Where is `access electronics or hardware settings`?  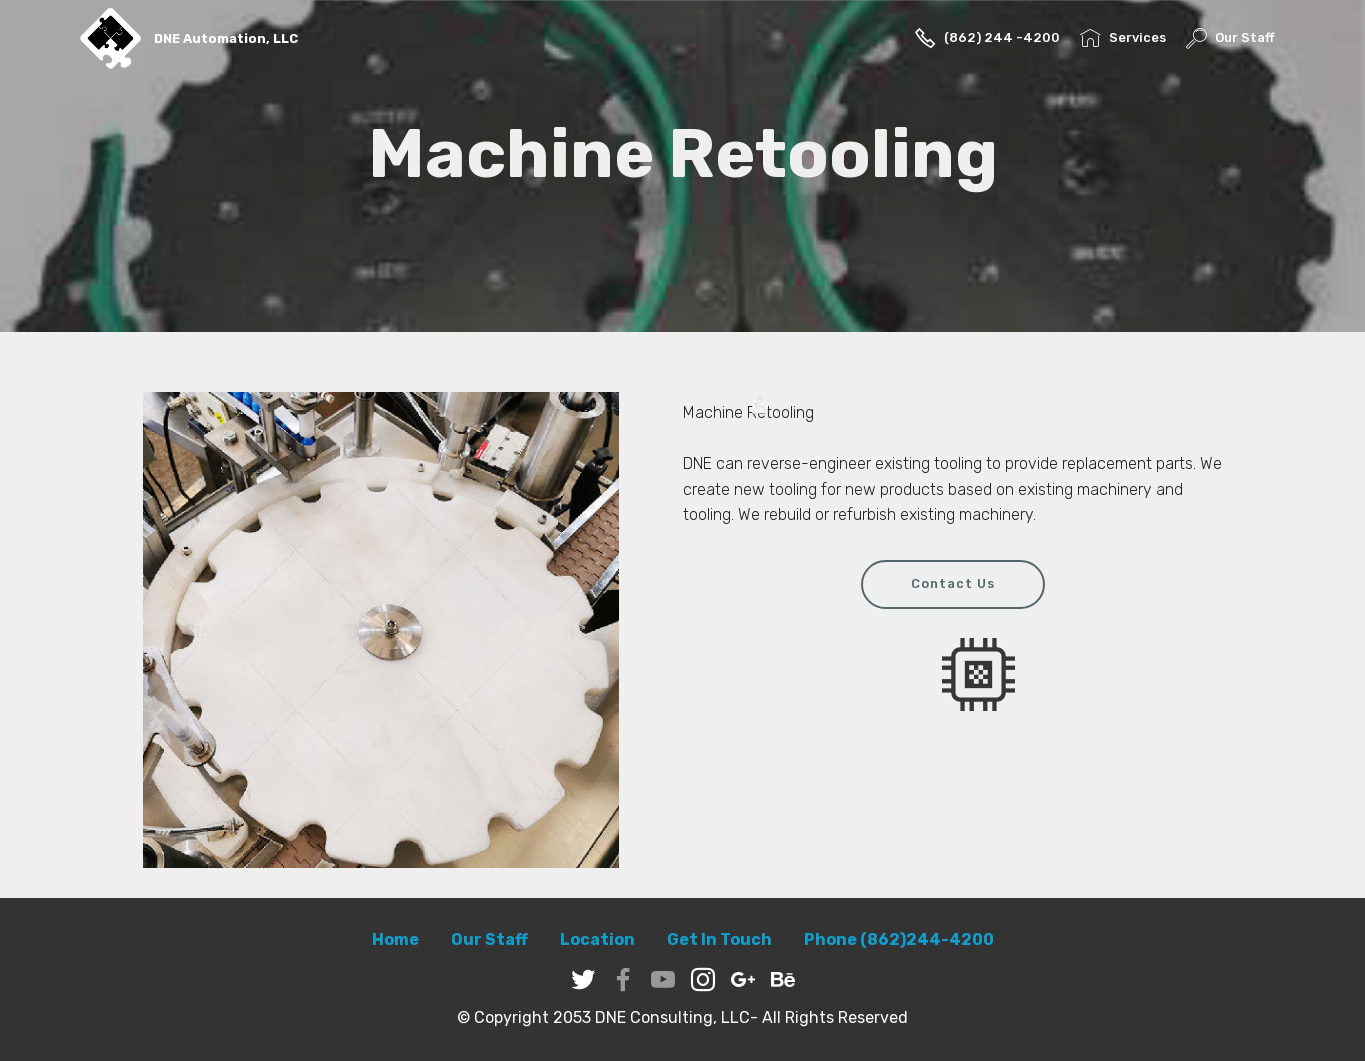
access electronics or hardware settings is located at coordinates (978, 674).